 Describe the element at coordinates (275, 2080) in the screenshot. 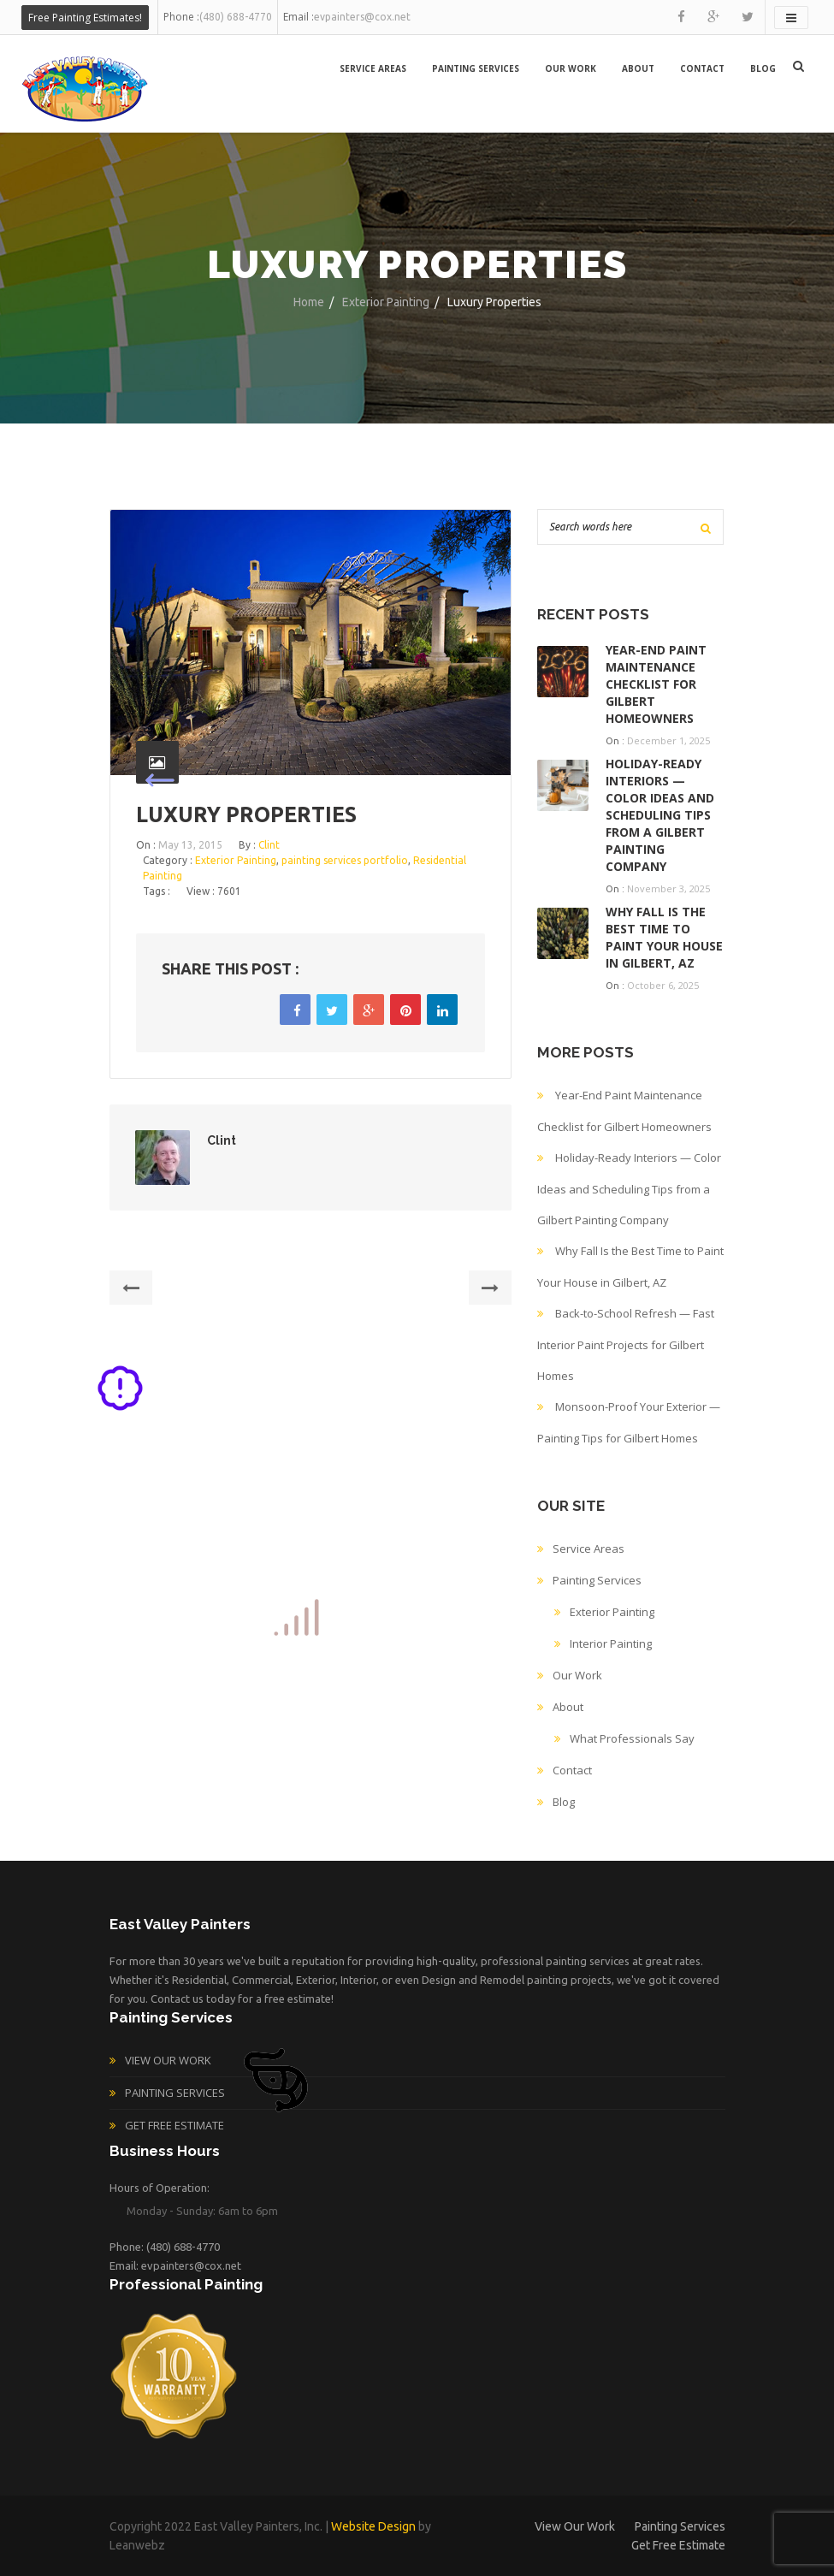

I see `indicates seafood or shellfish menu category` at that location.